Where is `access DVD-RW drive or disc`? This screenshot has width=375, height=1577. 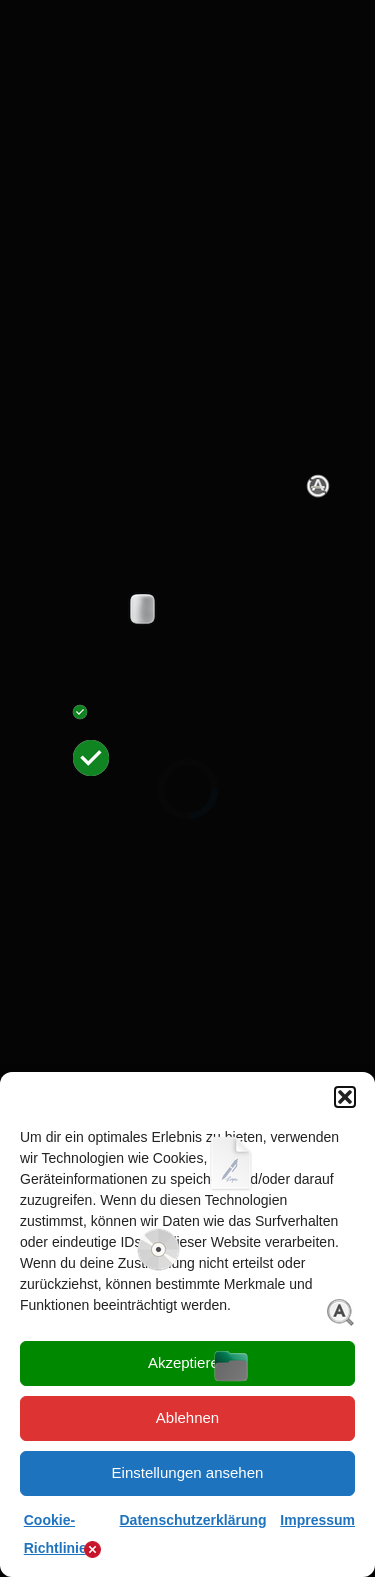 access DVD-RW drive or disc is located at coordinates (158, 1249).